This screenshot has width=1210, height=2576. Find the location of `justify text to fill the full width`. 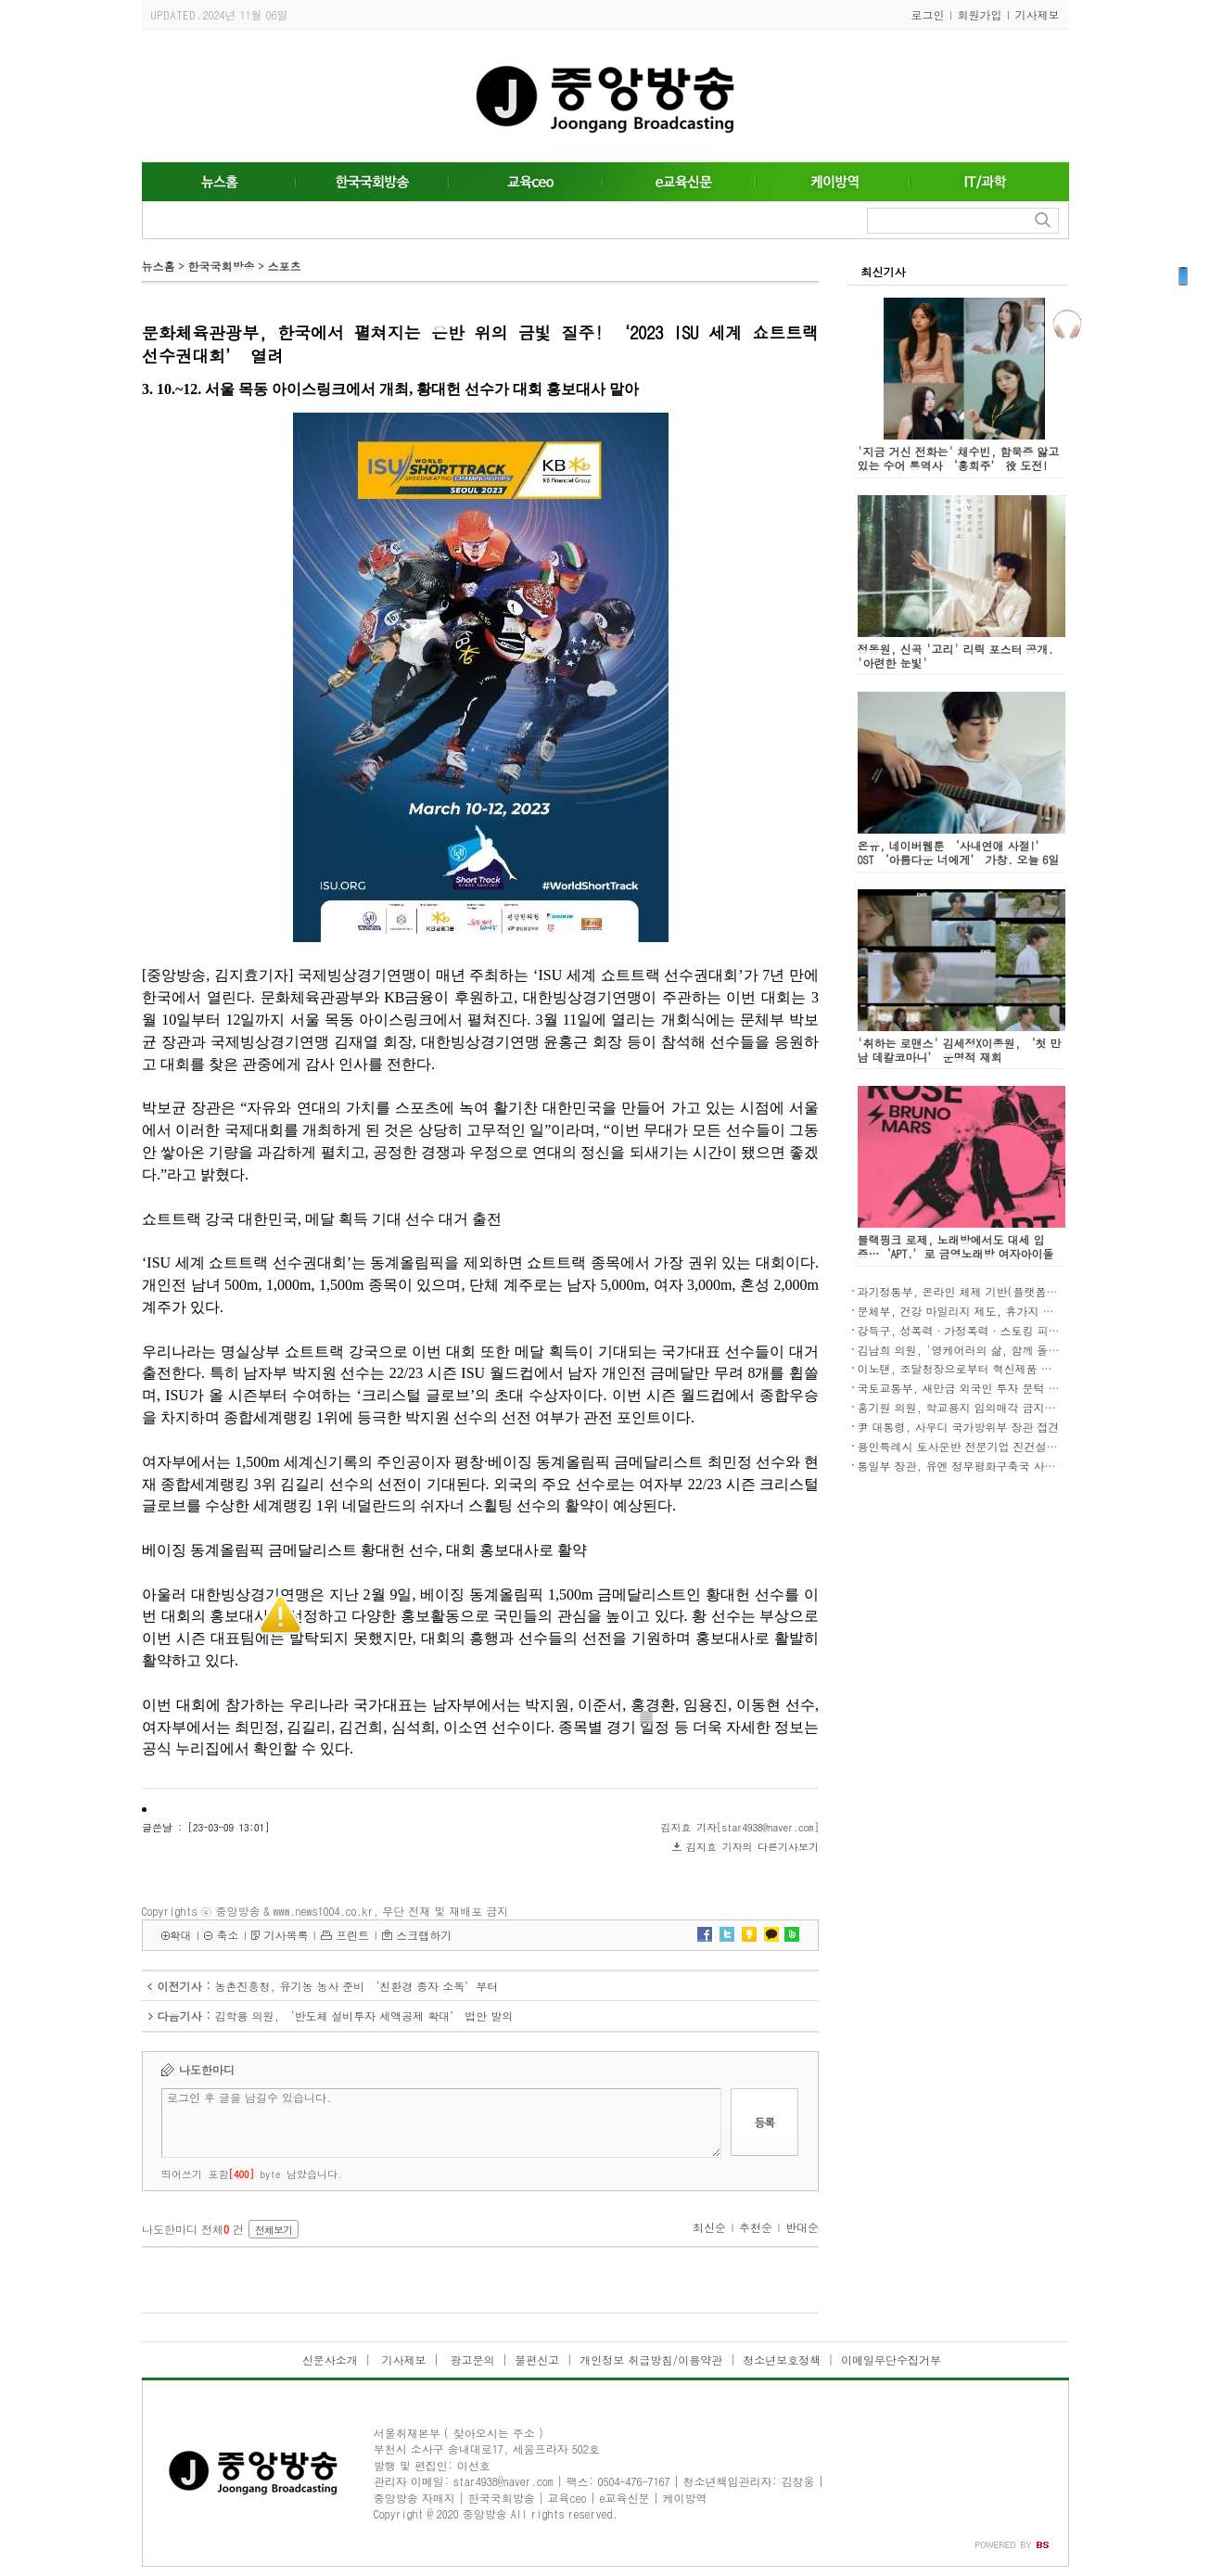

justify text to fill the full width is located at coordinates (646, 1717).